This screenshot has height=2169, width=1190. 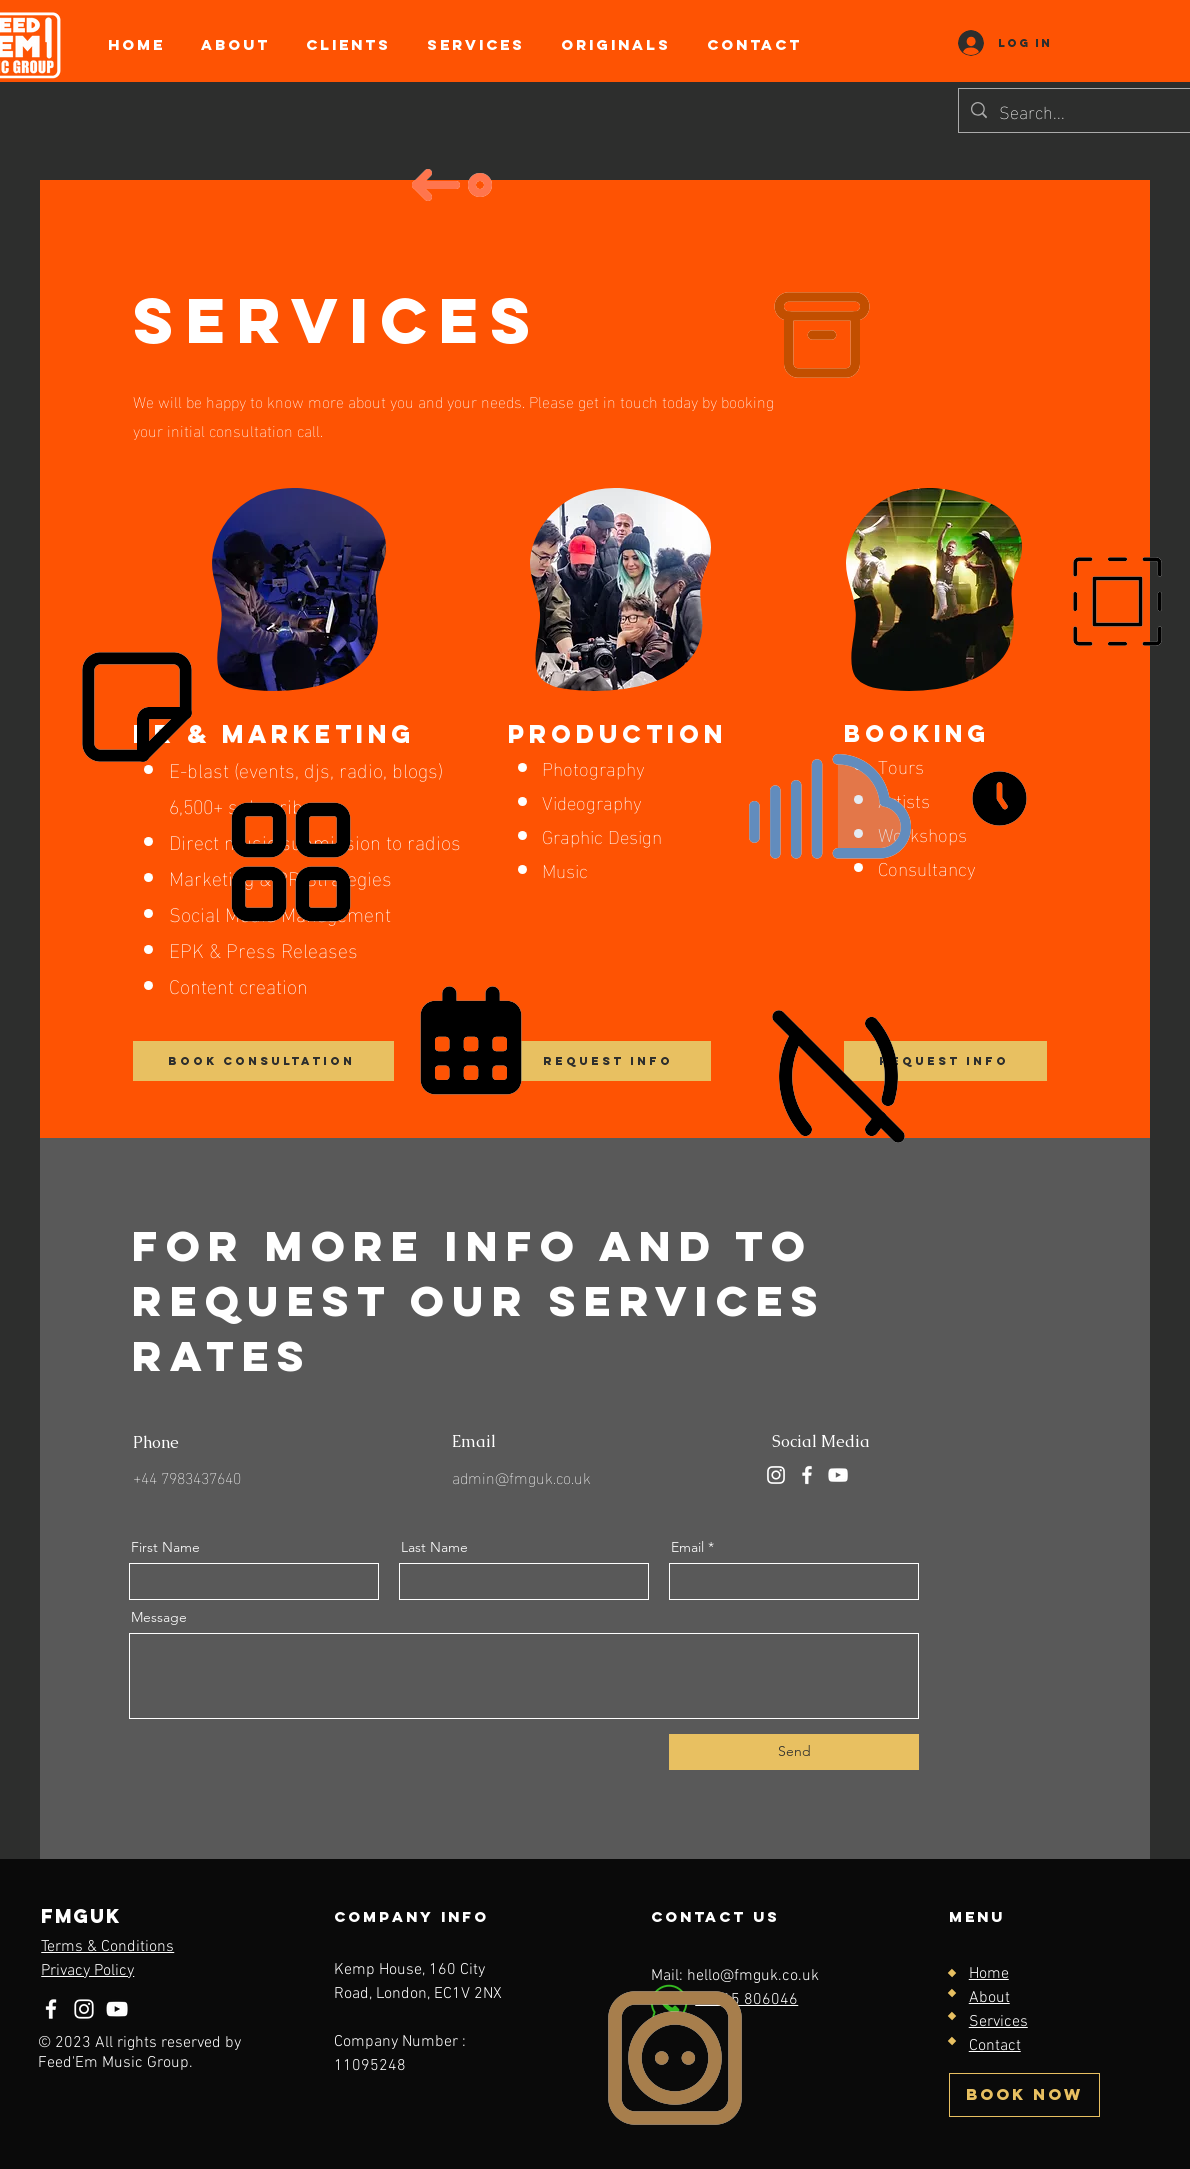 I want to click on view calendar or schedule, so click(x=471, y=1044).